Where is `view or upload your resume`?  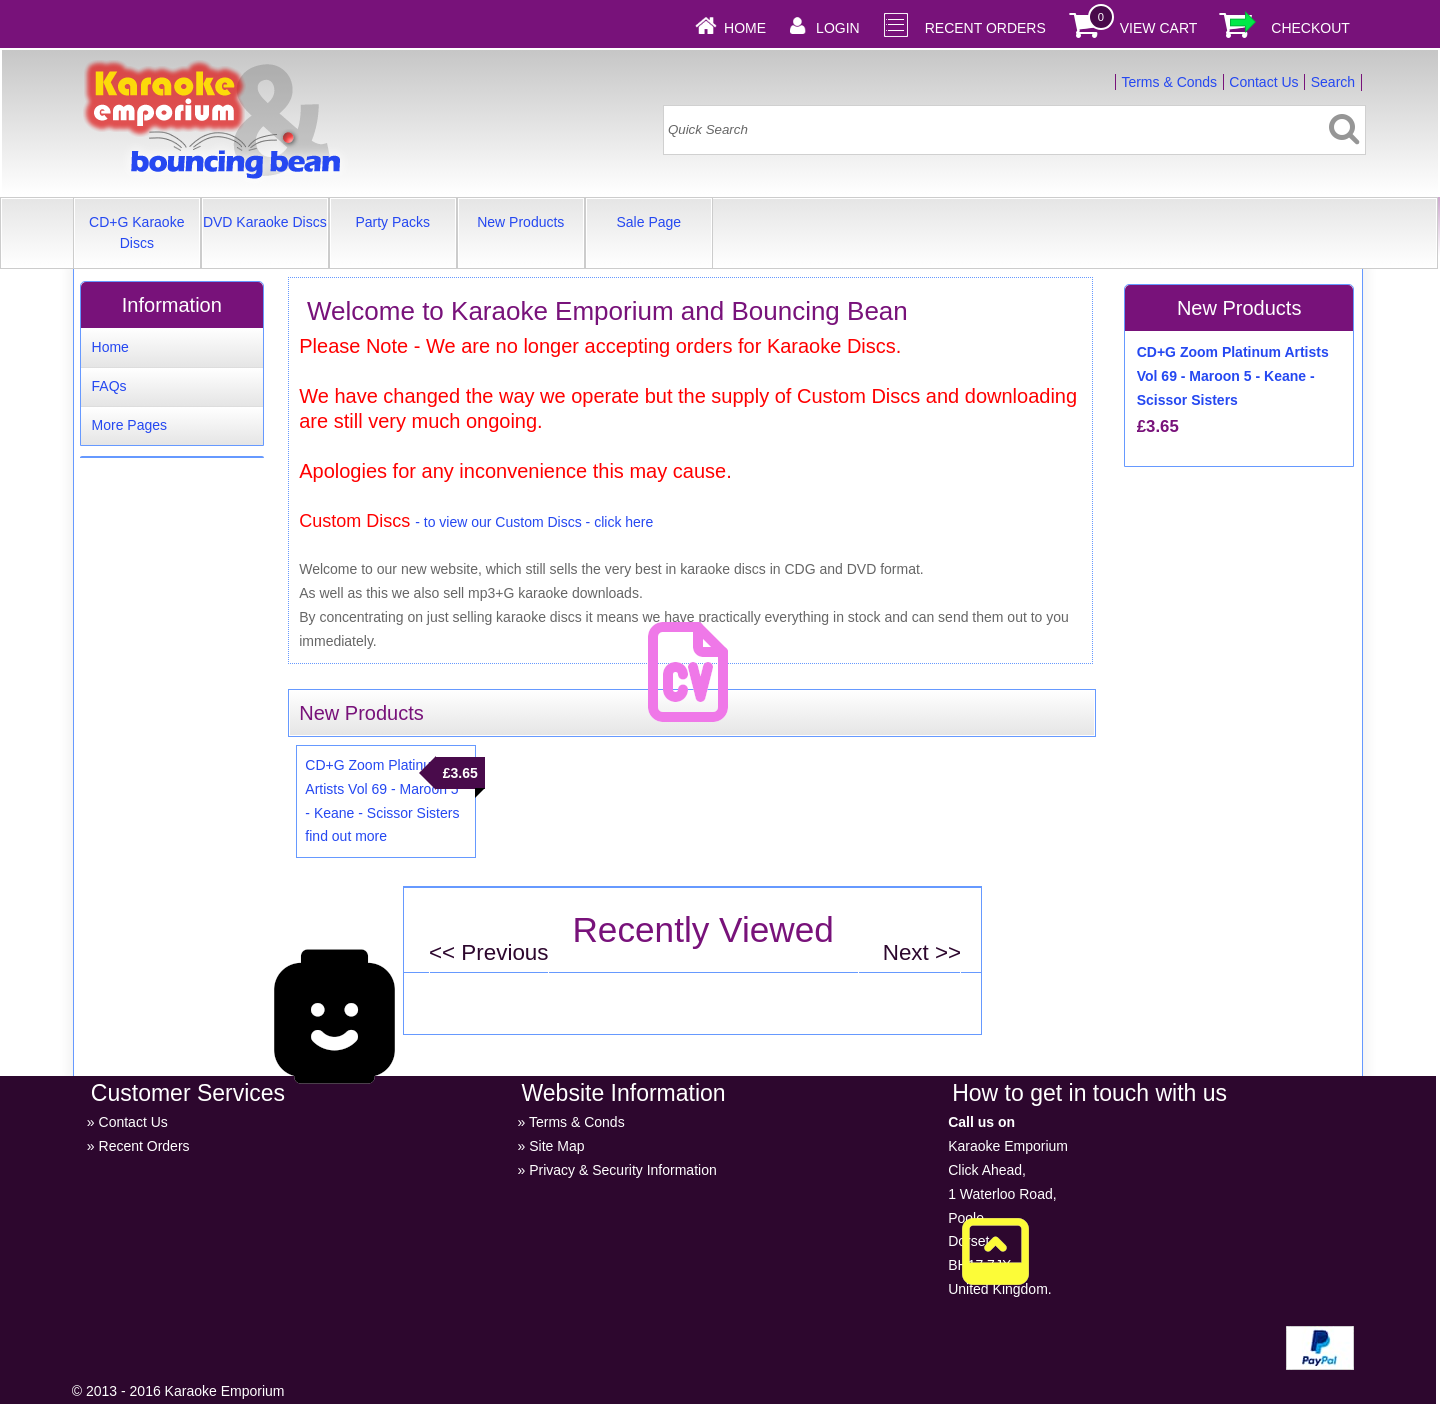 view or upload your resume is located at coordinates (688, 672).